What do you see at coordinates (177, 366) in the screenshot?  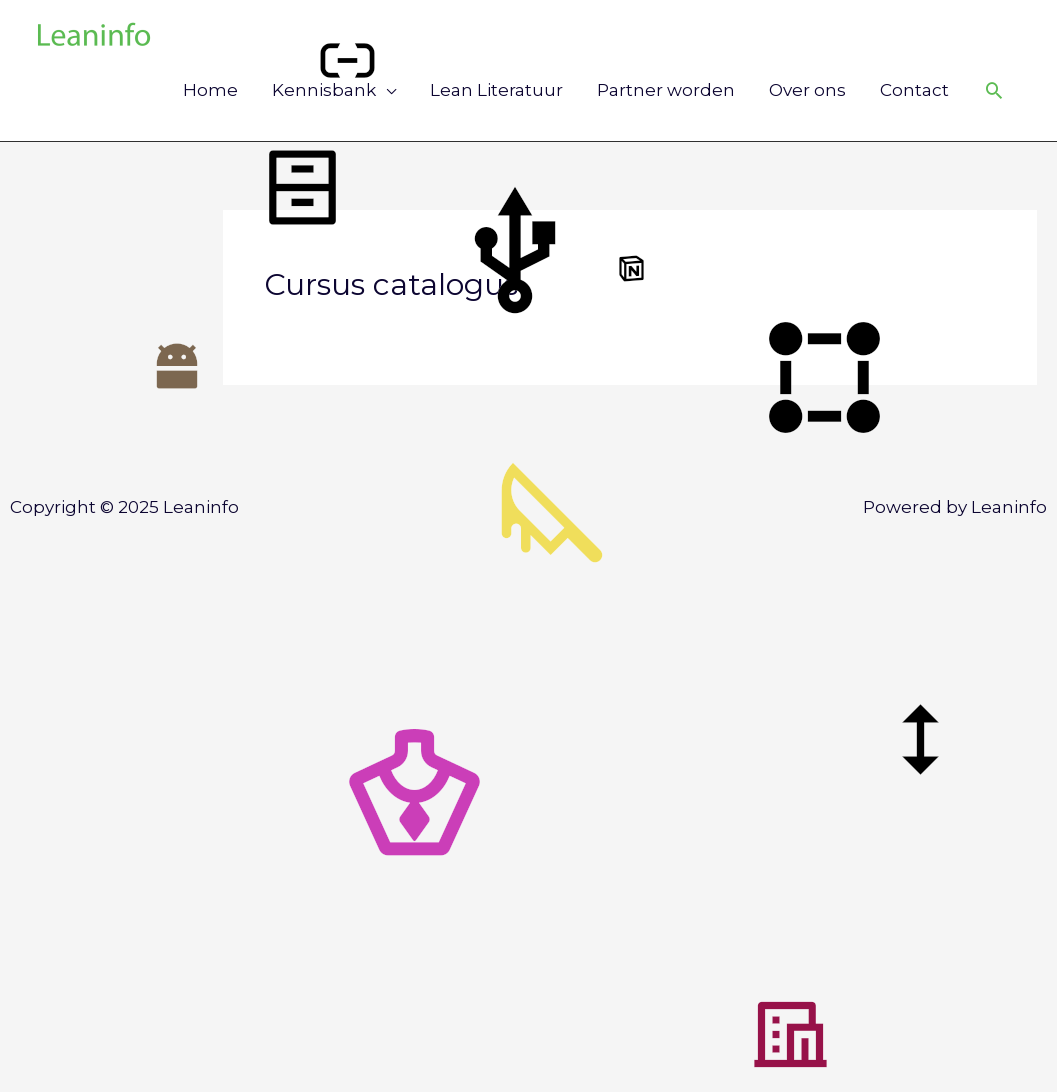 I see `android operating system logo` at bounding box center [177, 366].